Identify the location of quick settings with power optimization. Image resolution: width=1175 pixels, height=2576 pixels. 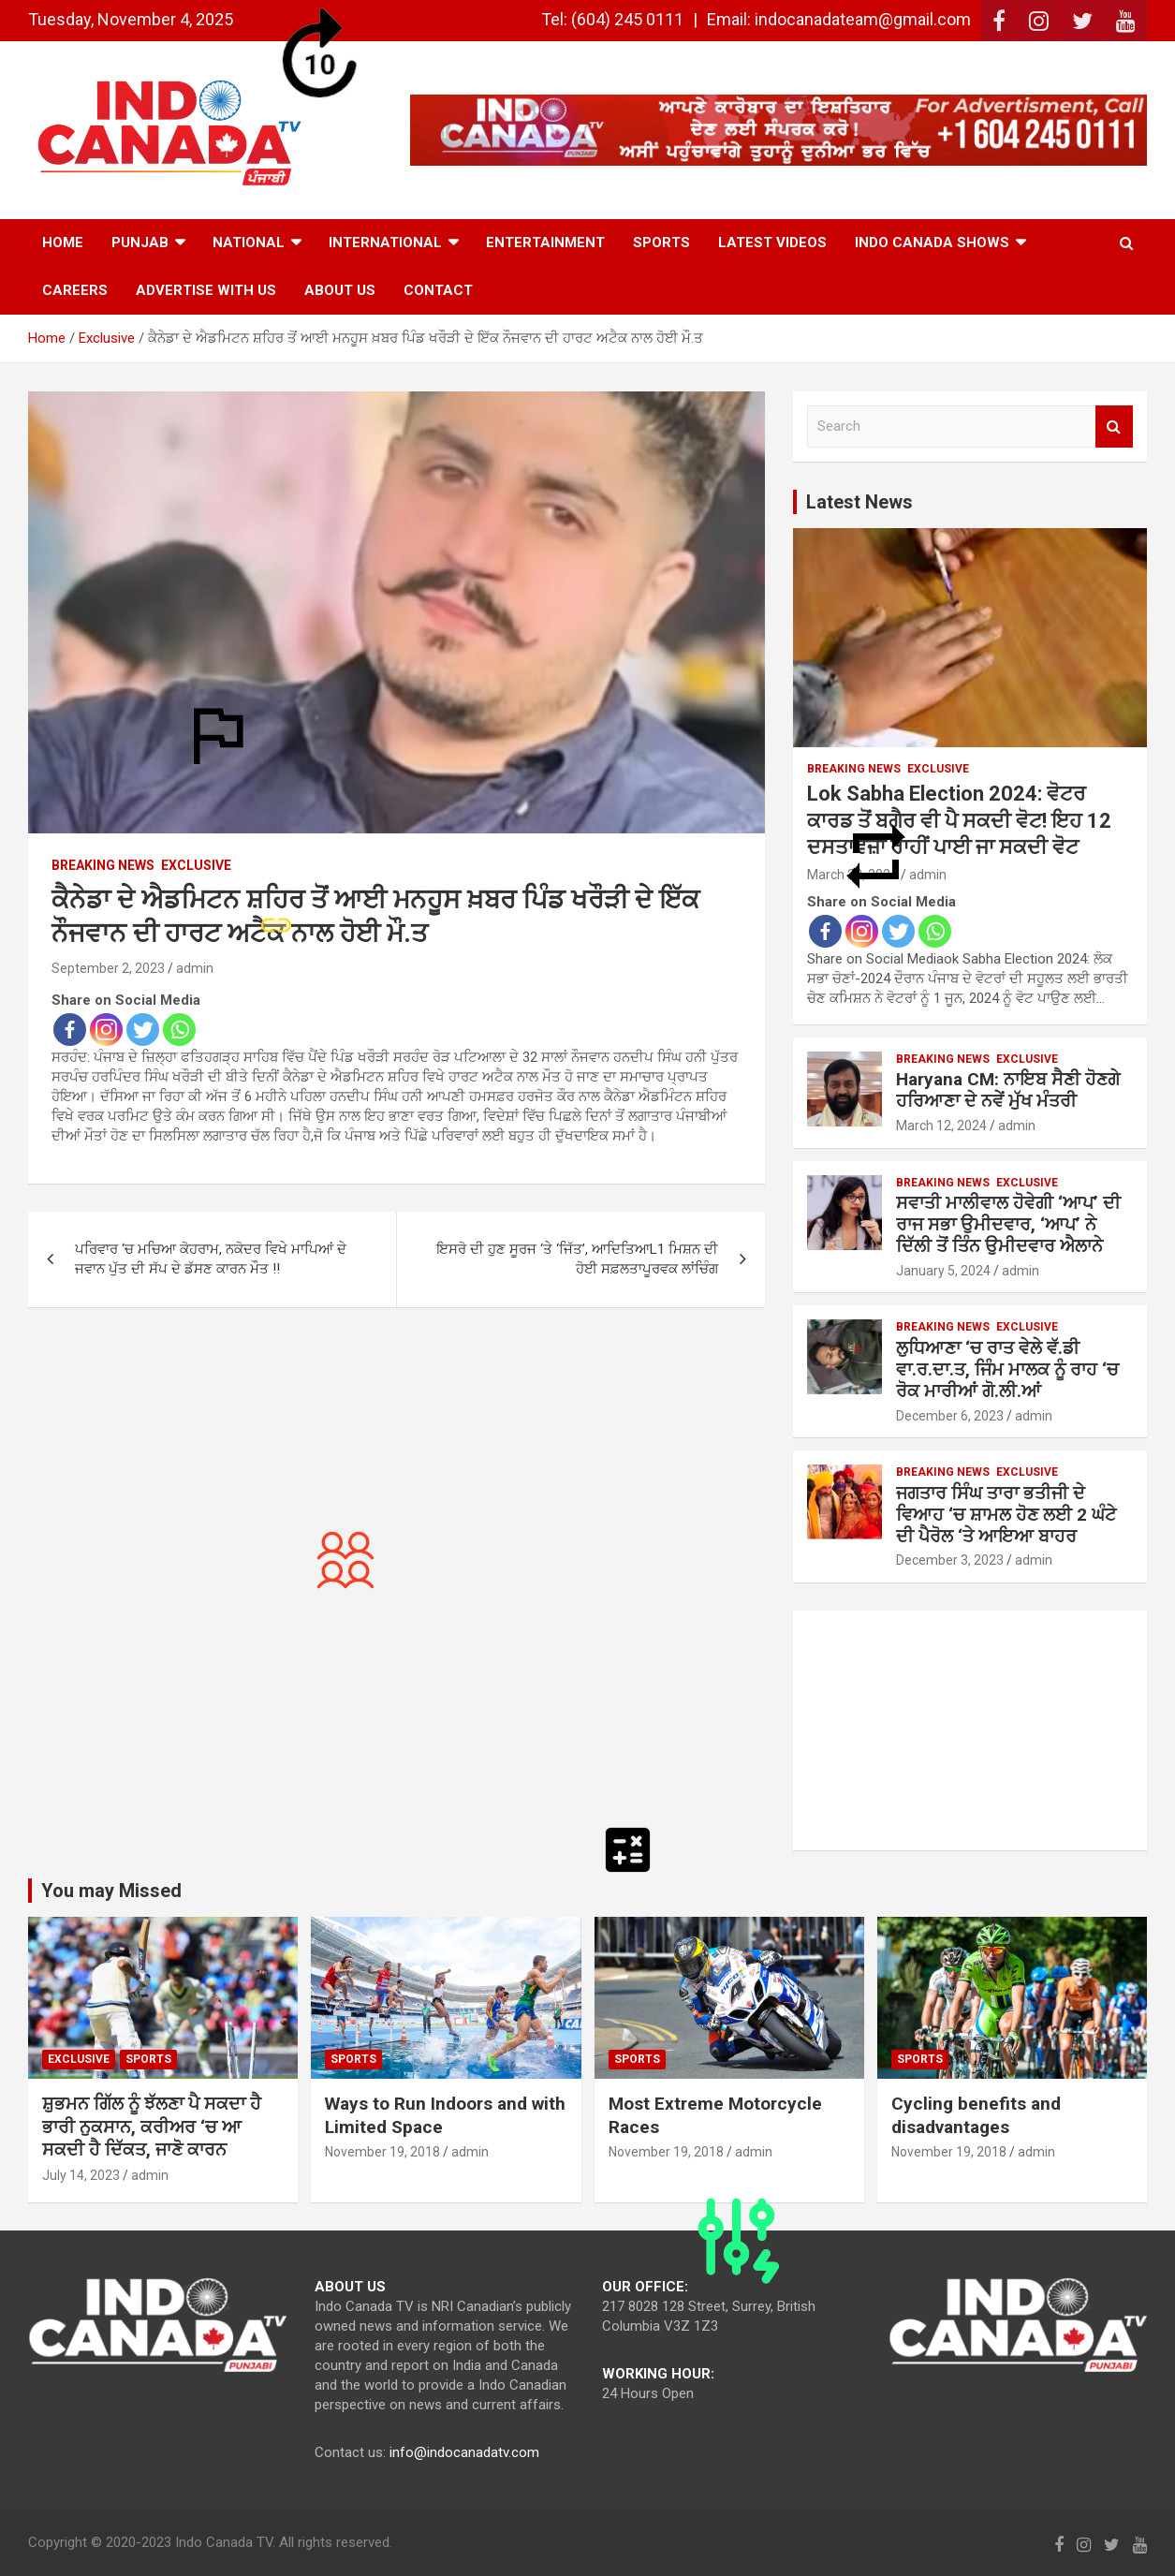
(736, 2236).